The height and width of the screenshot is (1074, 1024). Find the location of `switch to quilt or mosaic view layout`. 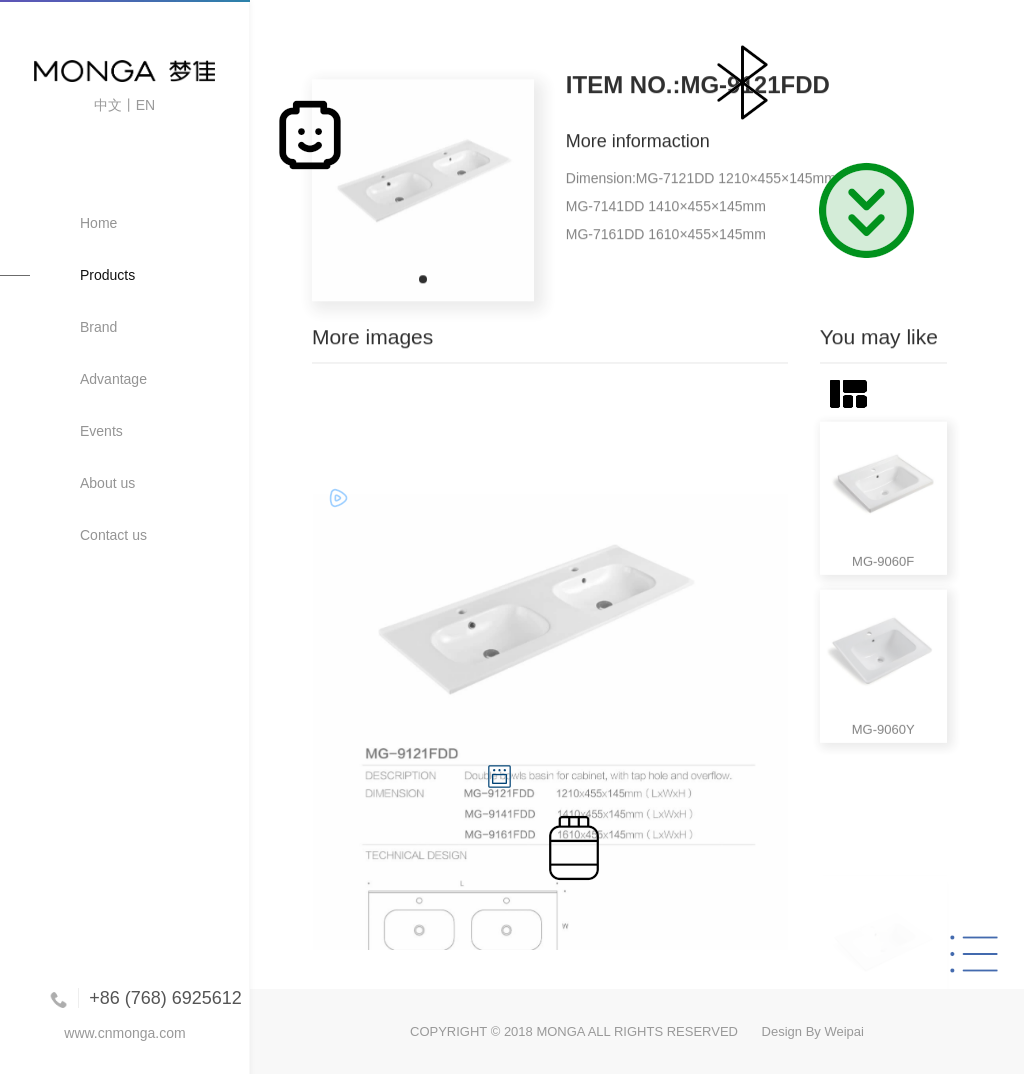

switch to quilt or mosaic view layout is located at coordinates (847, 395).